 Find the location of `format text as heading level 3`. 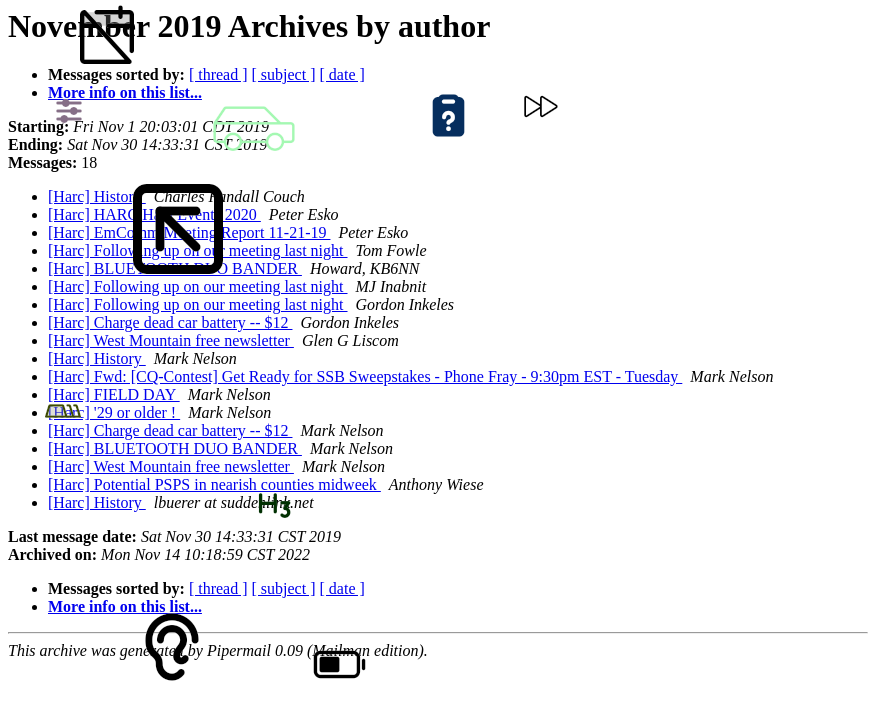

format text as heading level 3 is located at coordinates (273, 505).